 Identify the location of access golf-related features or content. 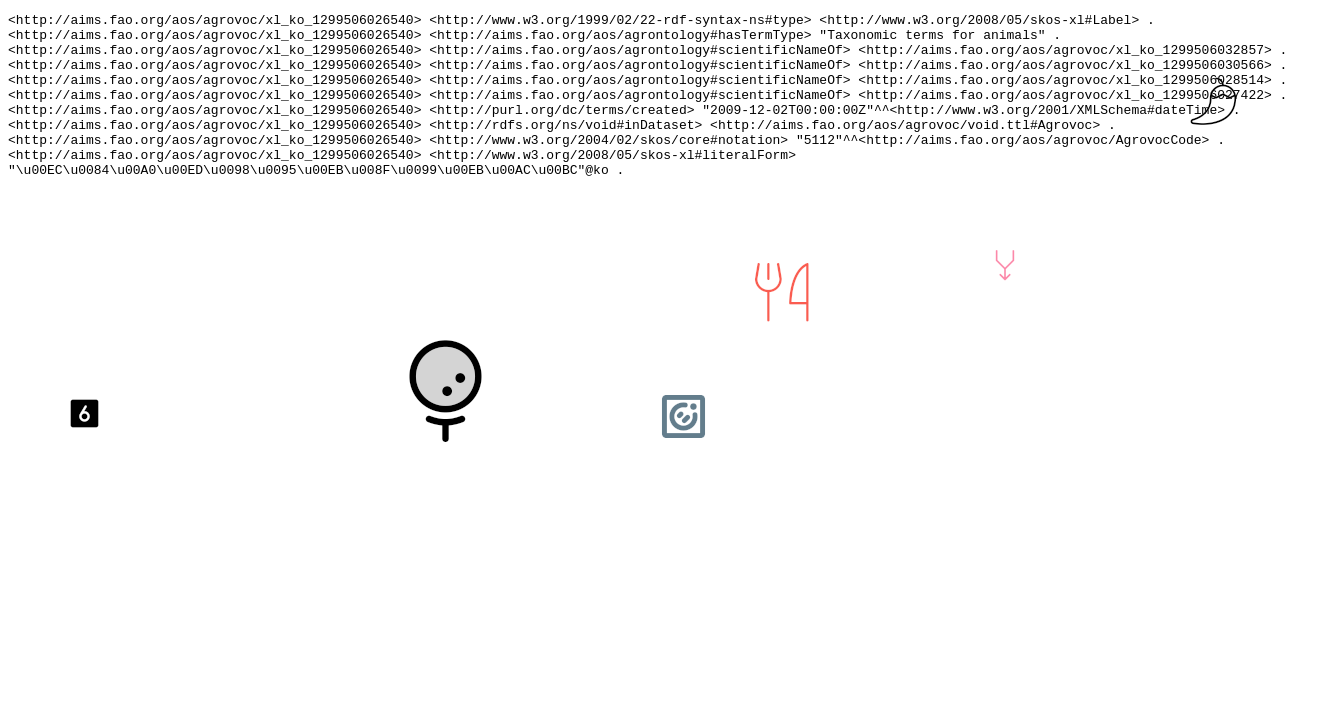
(445, 389).